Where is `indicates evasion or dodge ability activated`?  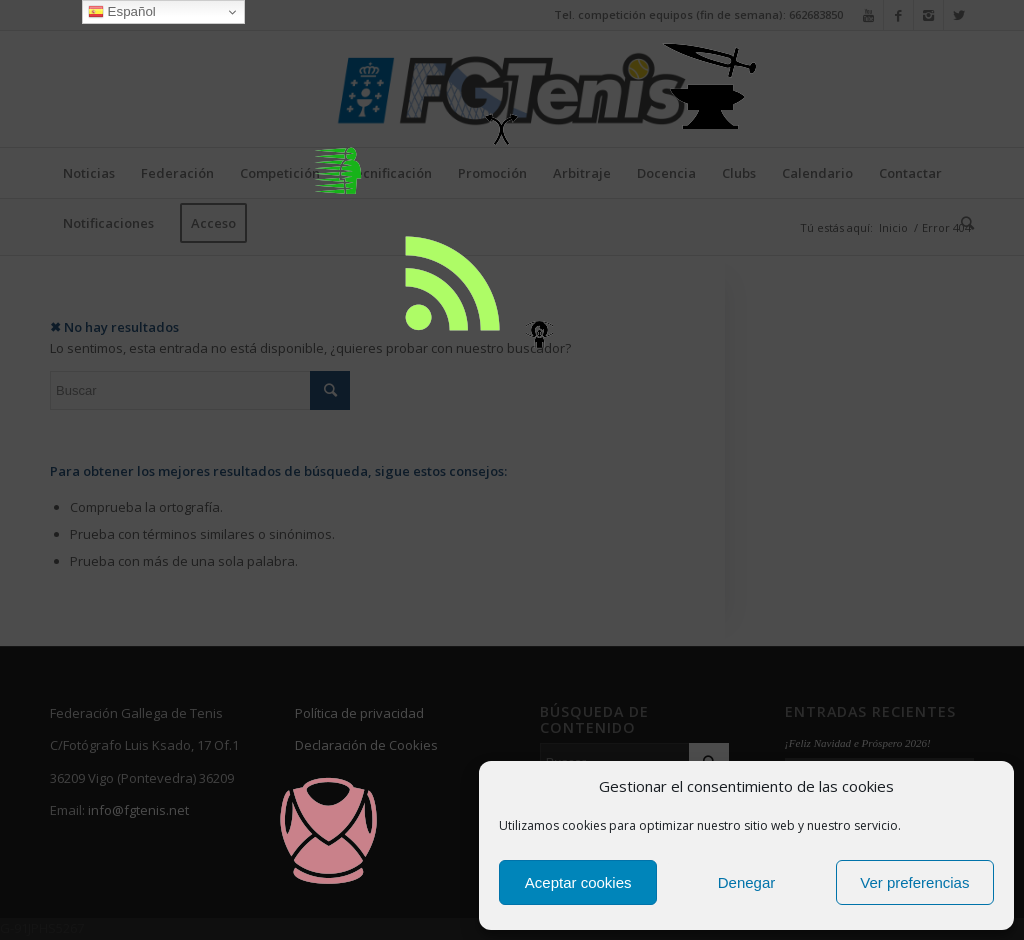
indicates evasion or dodge ability activated is located at coordinates (338, 171).